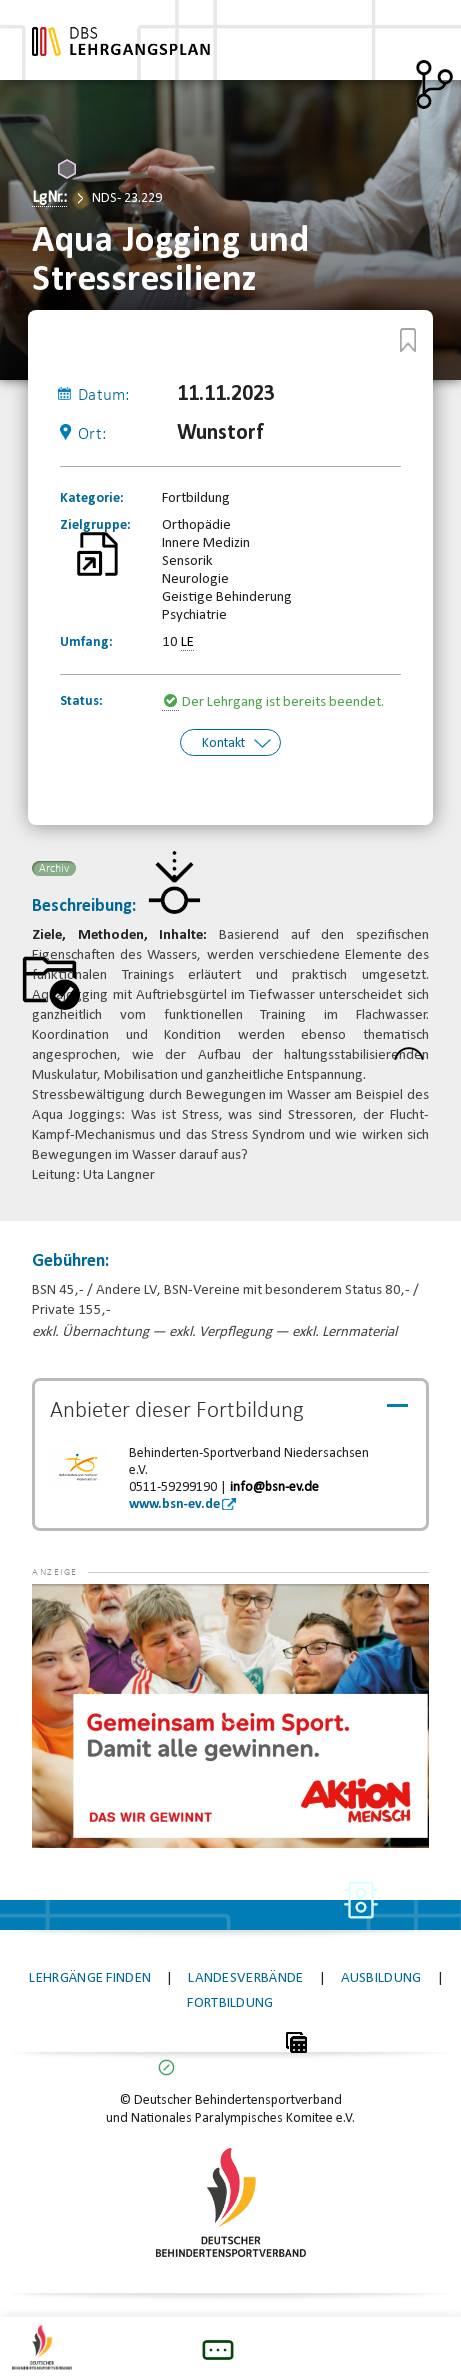  Describe the element at coordinates (296, 2042) in the screenshot. I see `switch to table view` at that location.